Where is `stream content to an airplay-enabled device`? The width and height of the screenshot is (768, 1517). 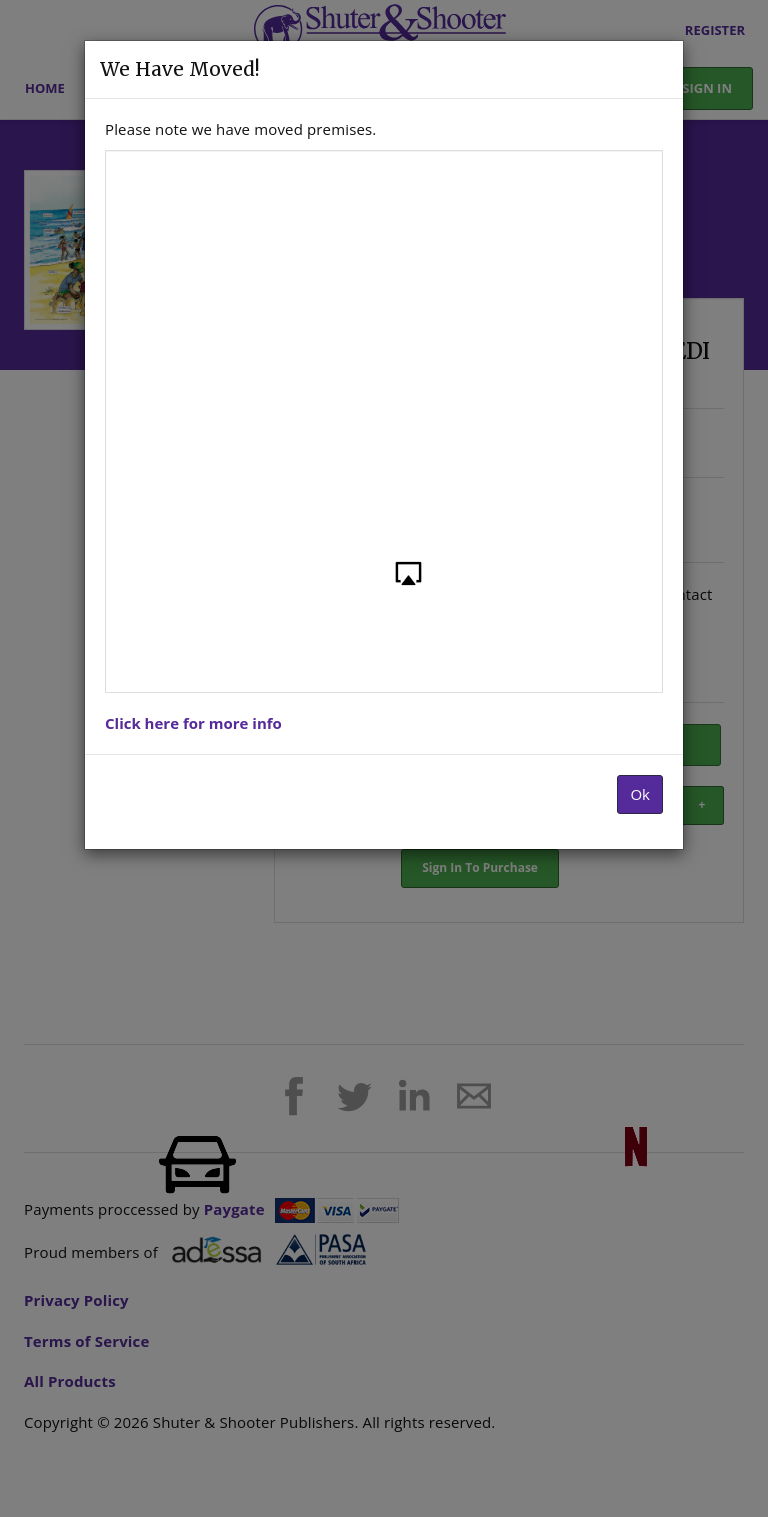 stream content to an airplay-enabled device is located at coordinates (408, 573).